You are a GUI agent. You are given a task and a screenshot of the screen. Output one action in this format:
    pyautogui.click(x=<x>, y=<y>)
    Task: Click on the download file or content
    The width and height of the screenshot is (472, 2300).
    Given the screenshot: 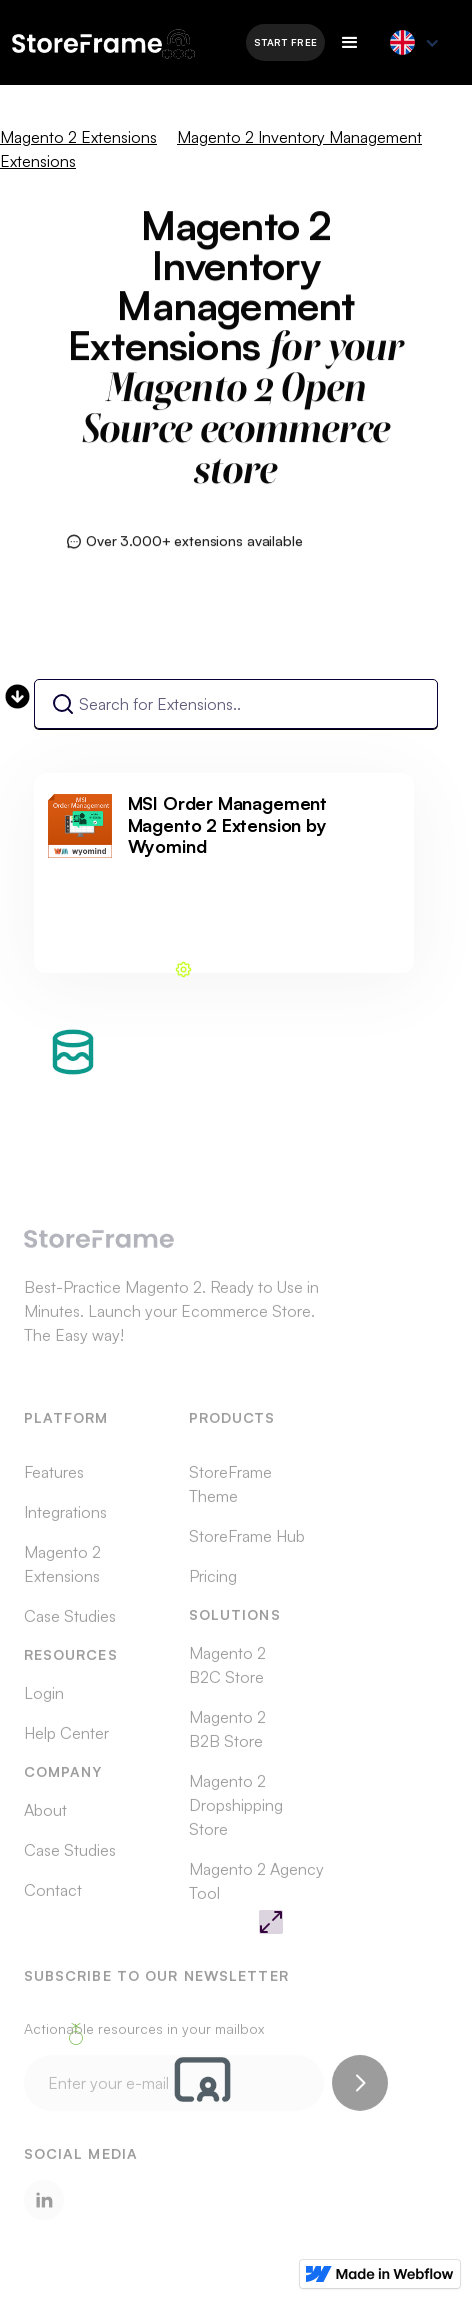 What is the action you would take?
    pyautogui.click(x=17, y=696)
    